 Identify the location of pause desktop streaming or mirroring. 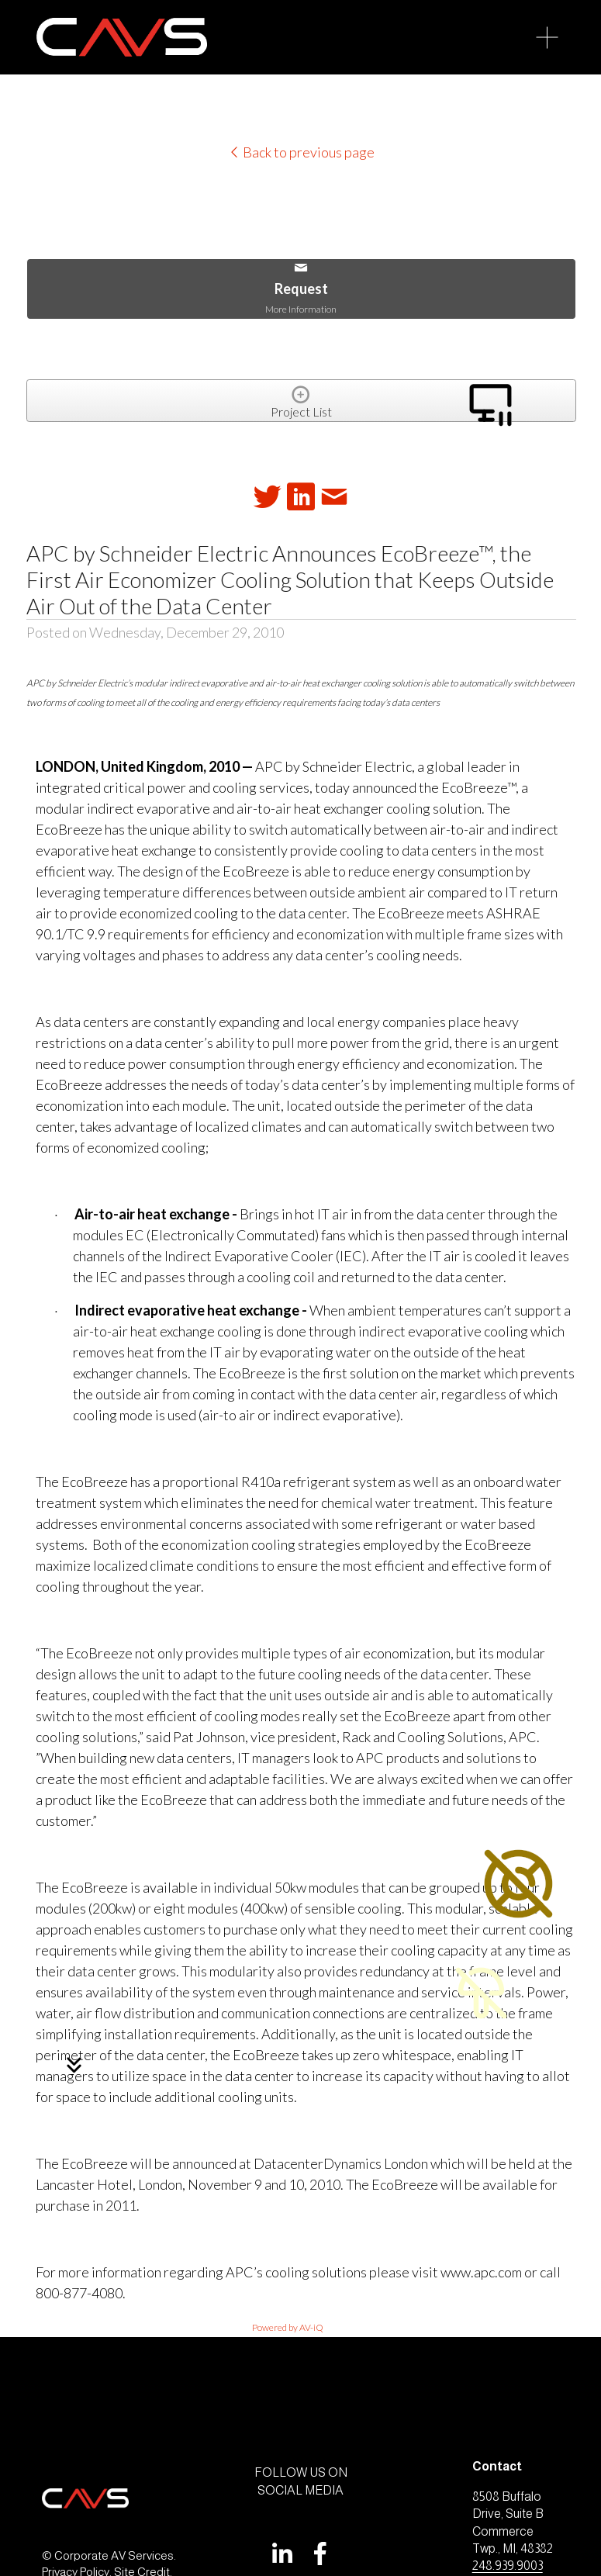
(490, 403).